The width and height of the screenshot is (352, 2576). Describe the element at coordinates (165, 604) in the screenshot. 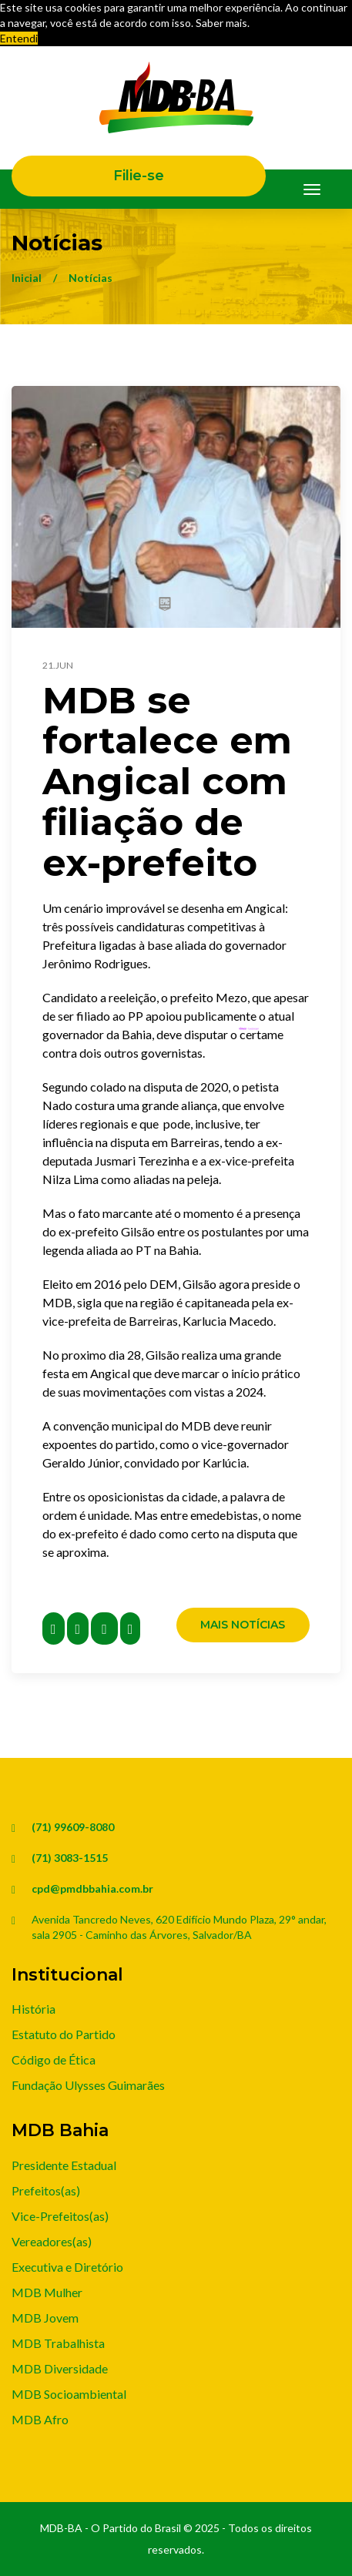

I see `open the Epic Games launcher` at that location.